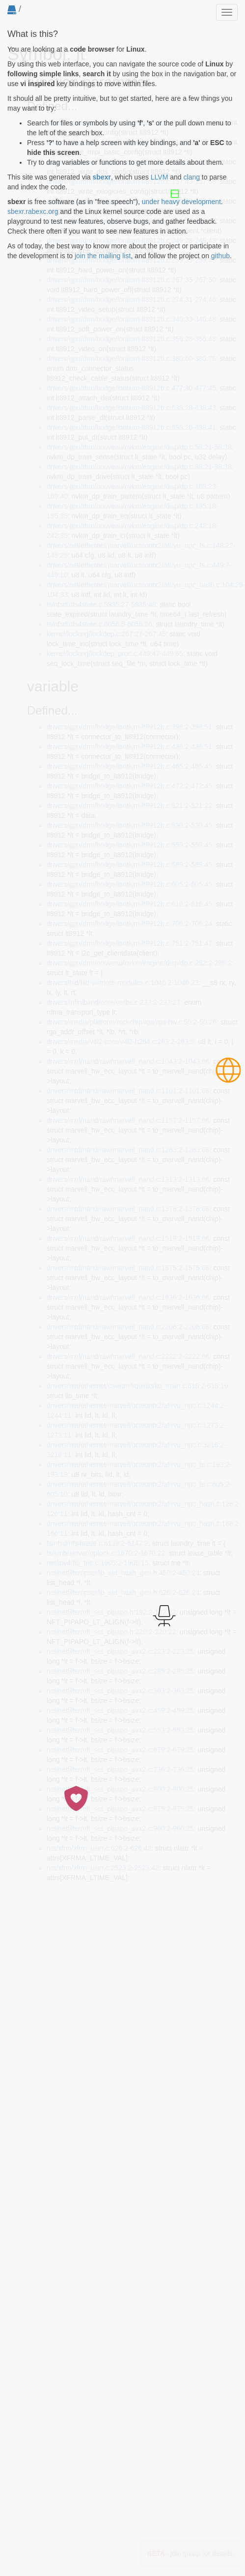 This screenshot has height=2576, width=245. What do you see at coordinates (164, 1616) in the screenshot?
I see `access workspace or office settings` at bounding box center [164, 1616].